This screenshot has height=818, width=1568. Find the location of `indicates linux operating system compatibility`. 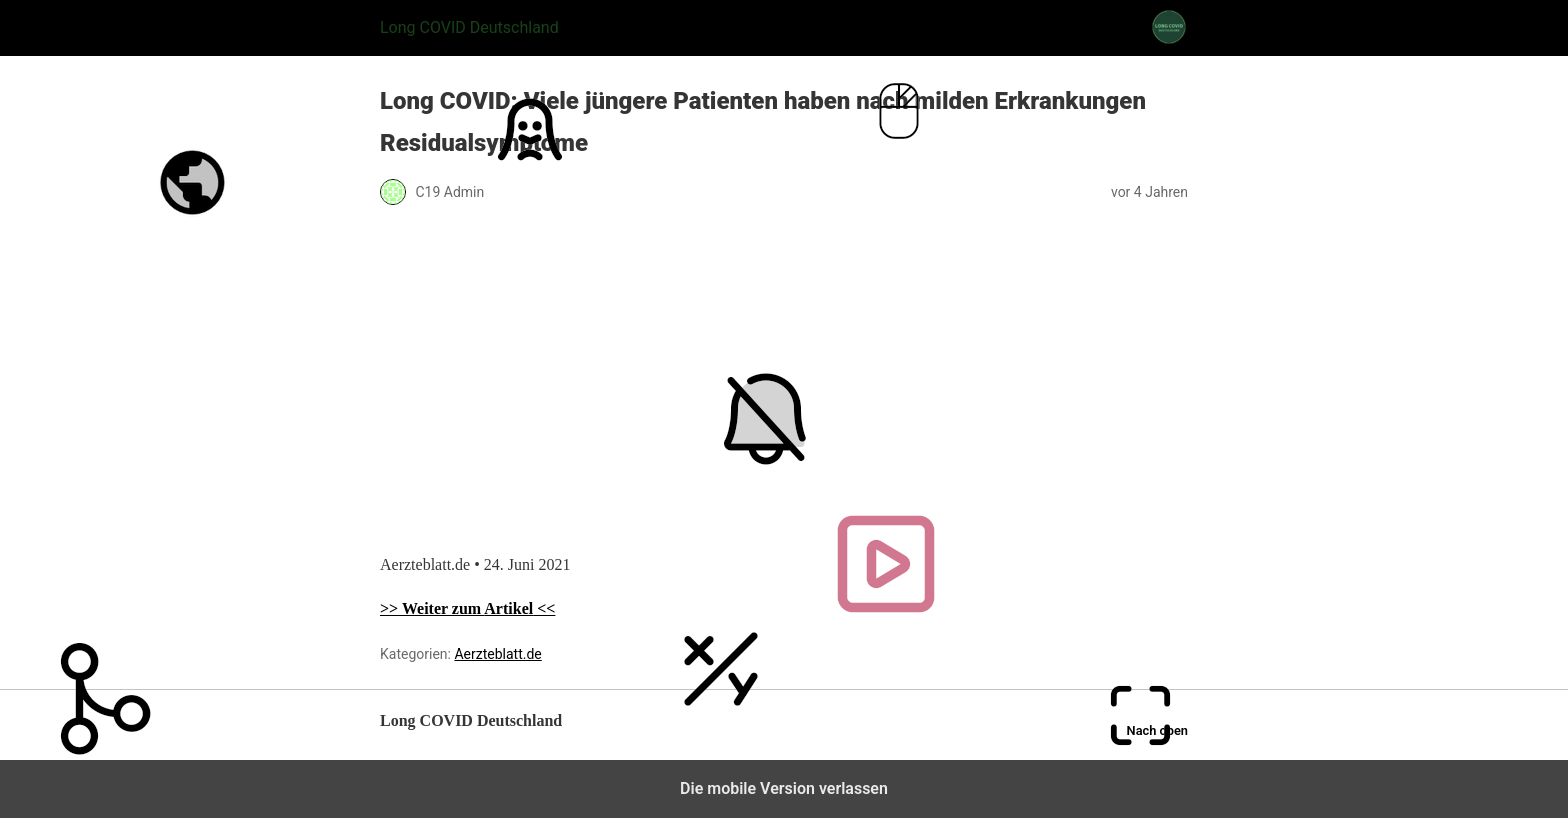

indicates linux operating system compatibility is located at coordinates (530, 133).